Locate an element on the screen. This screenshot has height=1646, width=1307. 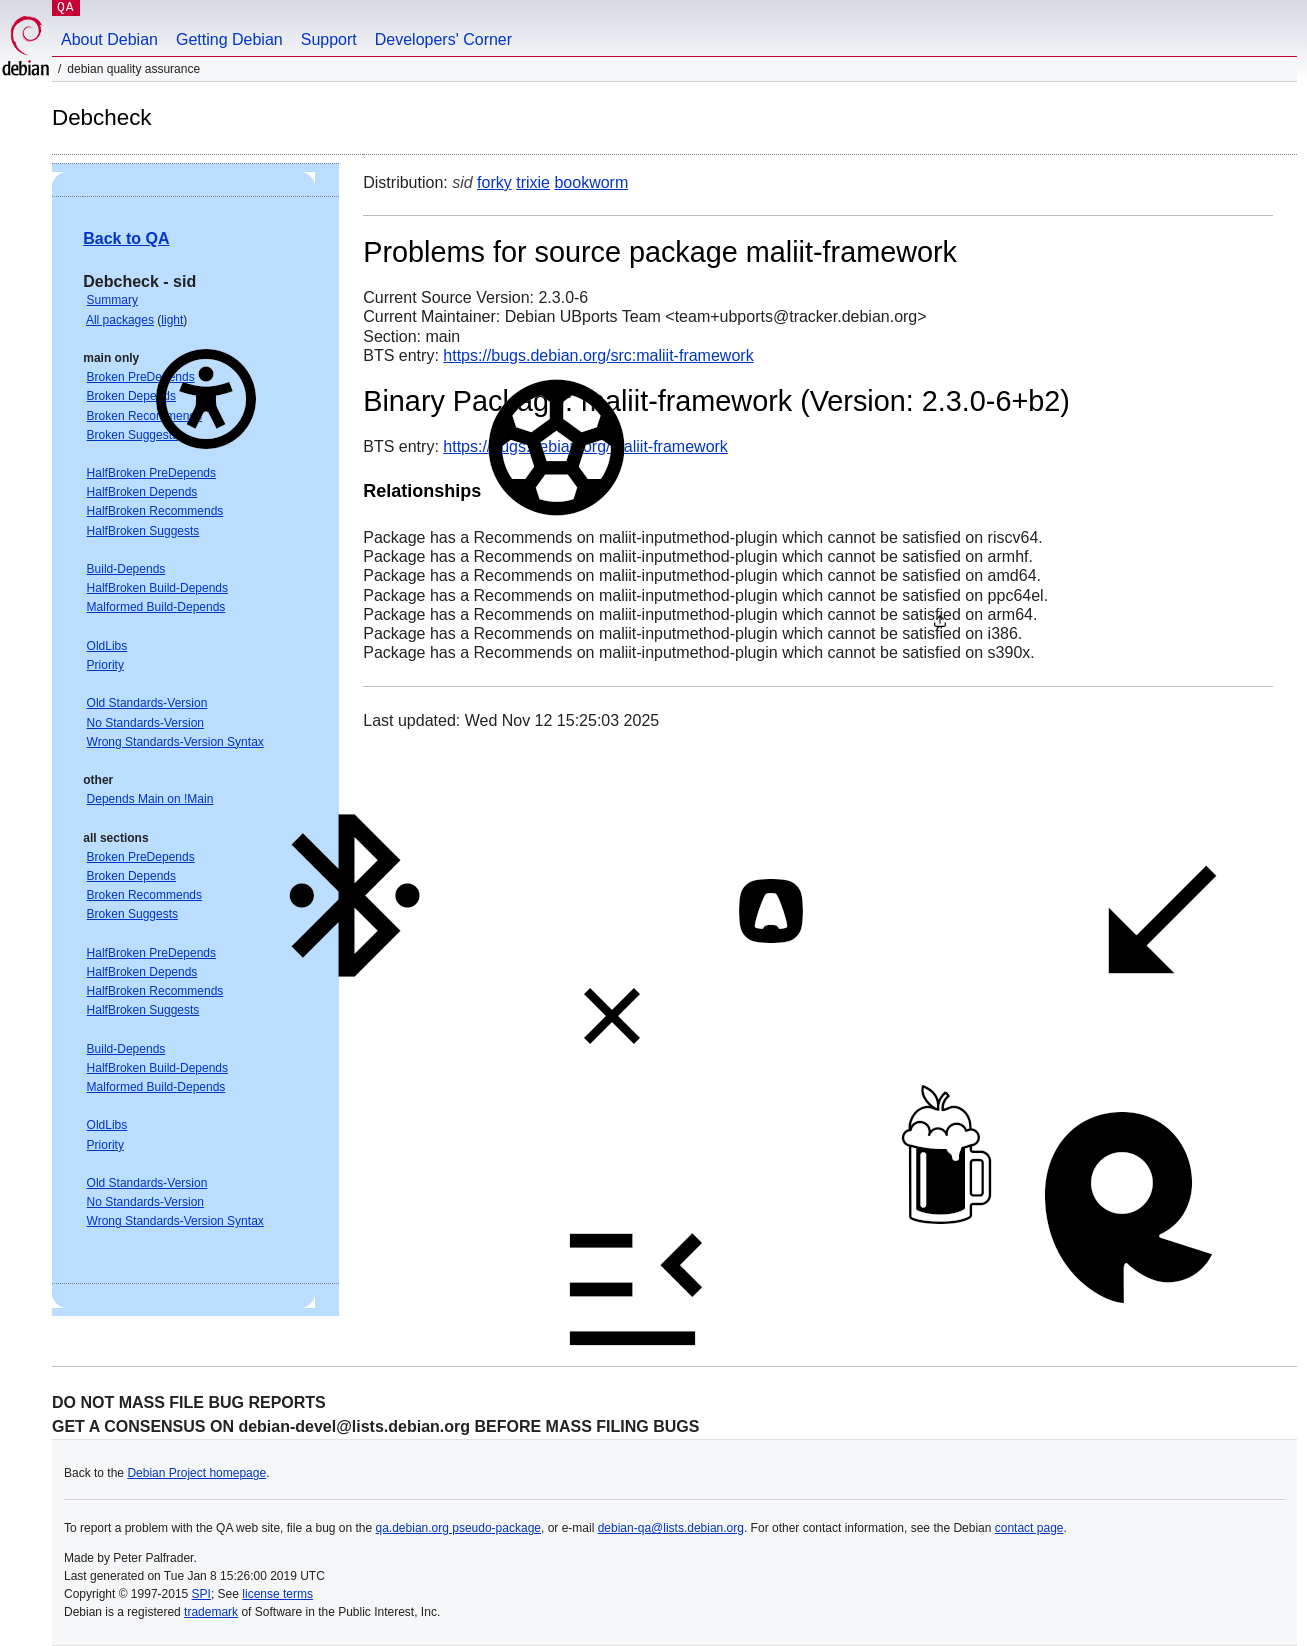
access accessibility settings is located at coordinates (206, 399).